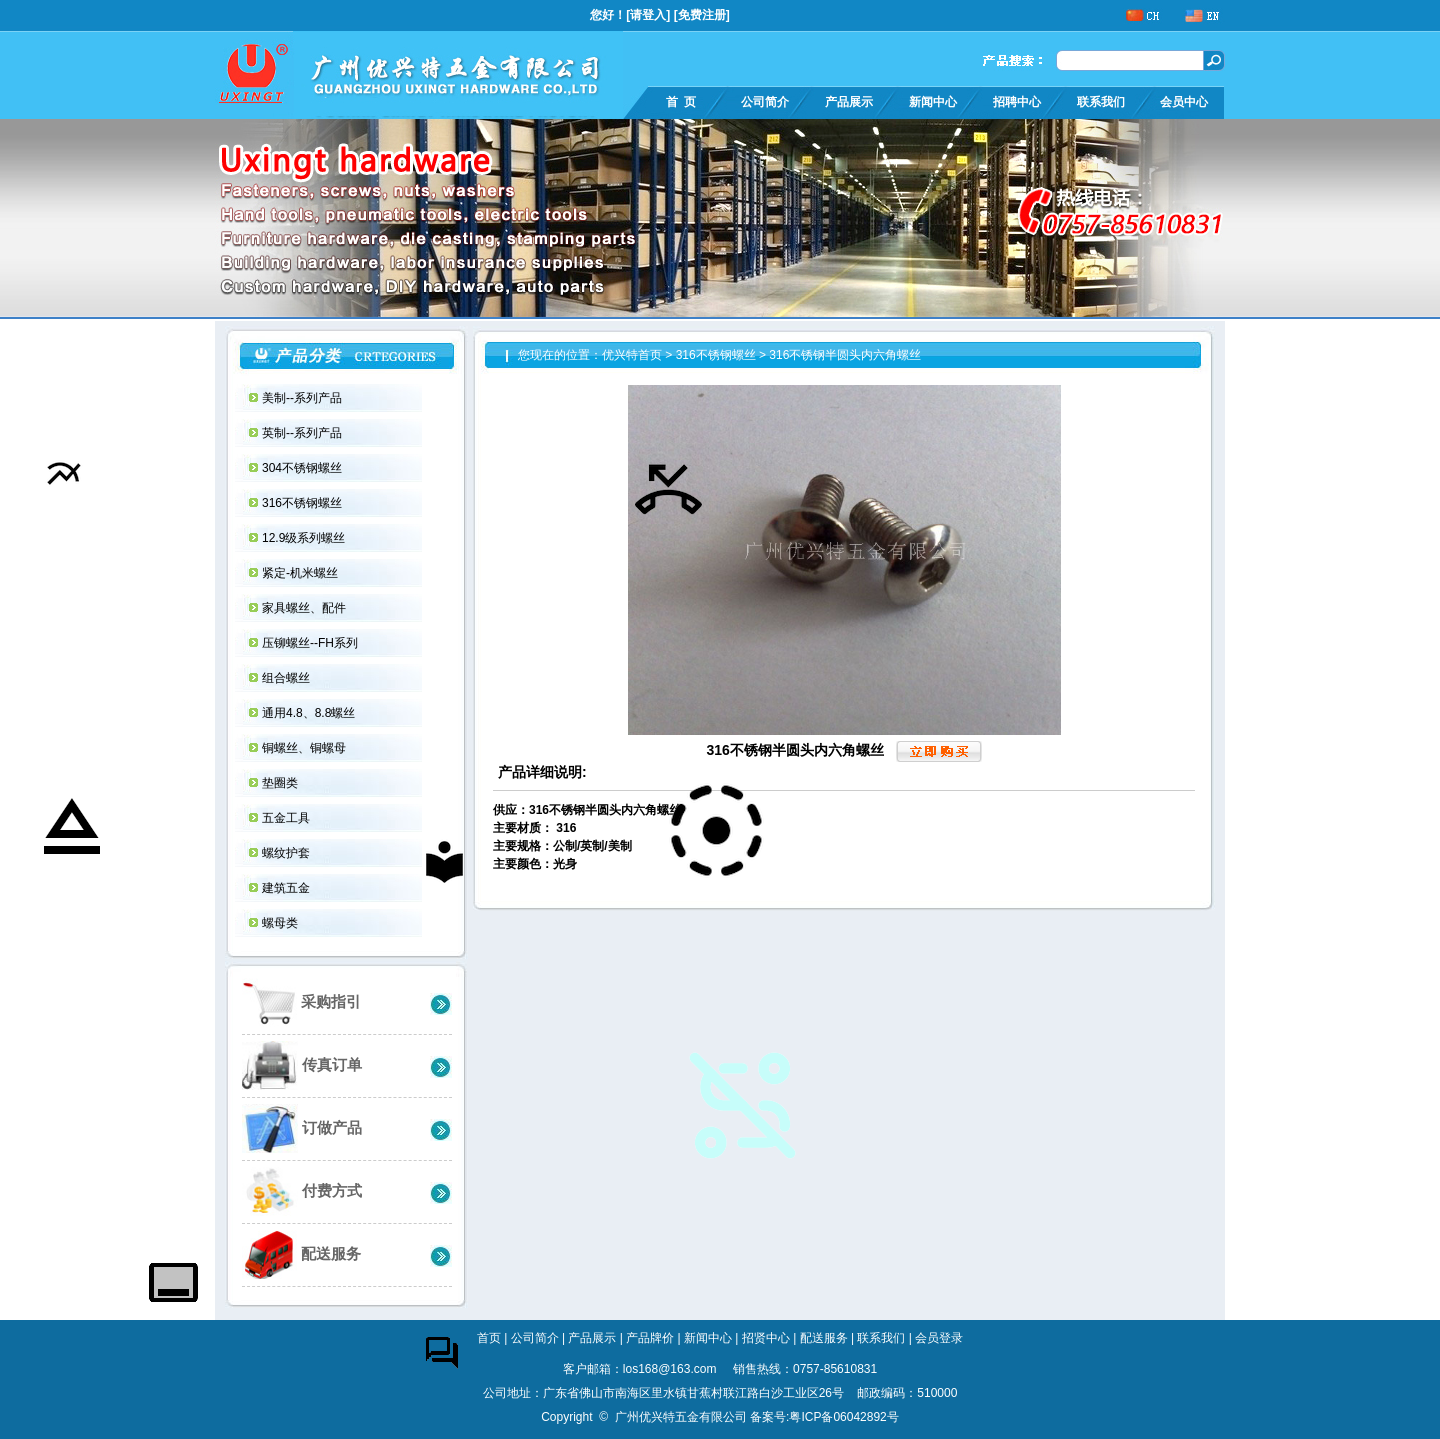 The image size is (1440, 1439). What do you see at coordinates (716, 830) in the screenshot?
I see `apply tilt-shift blur effect to photo` at bounding box center [716, 830].